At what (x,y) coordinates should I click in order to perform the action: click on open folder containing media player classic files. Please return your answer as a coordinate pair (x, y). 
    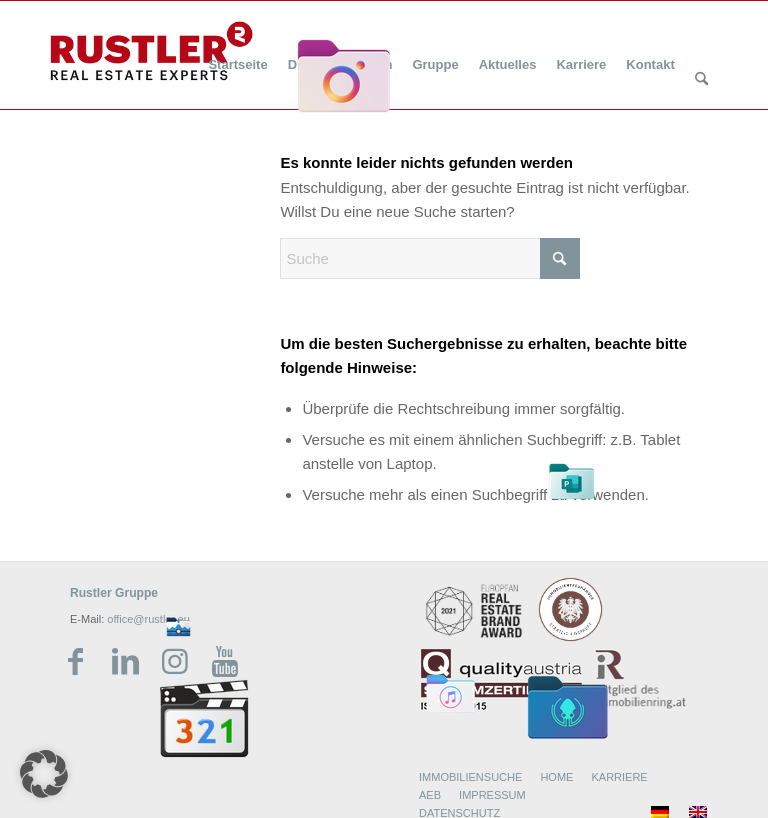
    Looking at the image, I should click on (204, 725).